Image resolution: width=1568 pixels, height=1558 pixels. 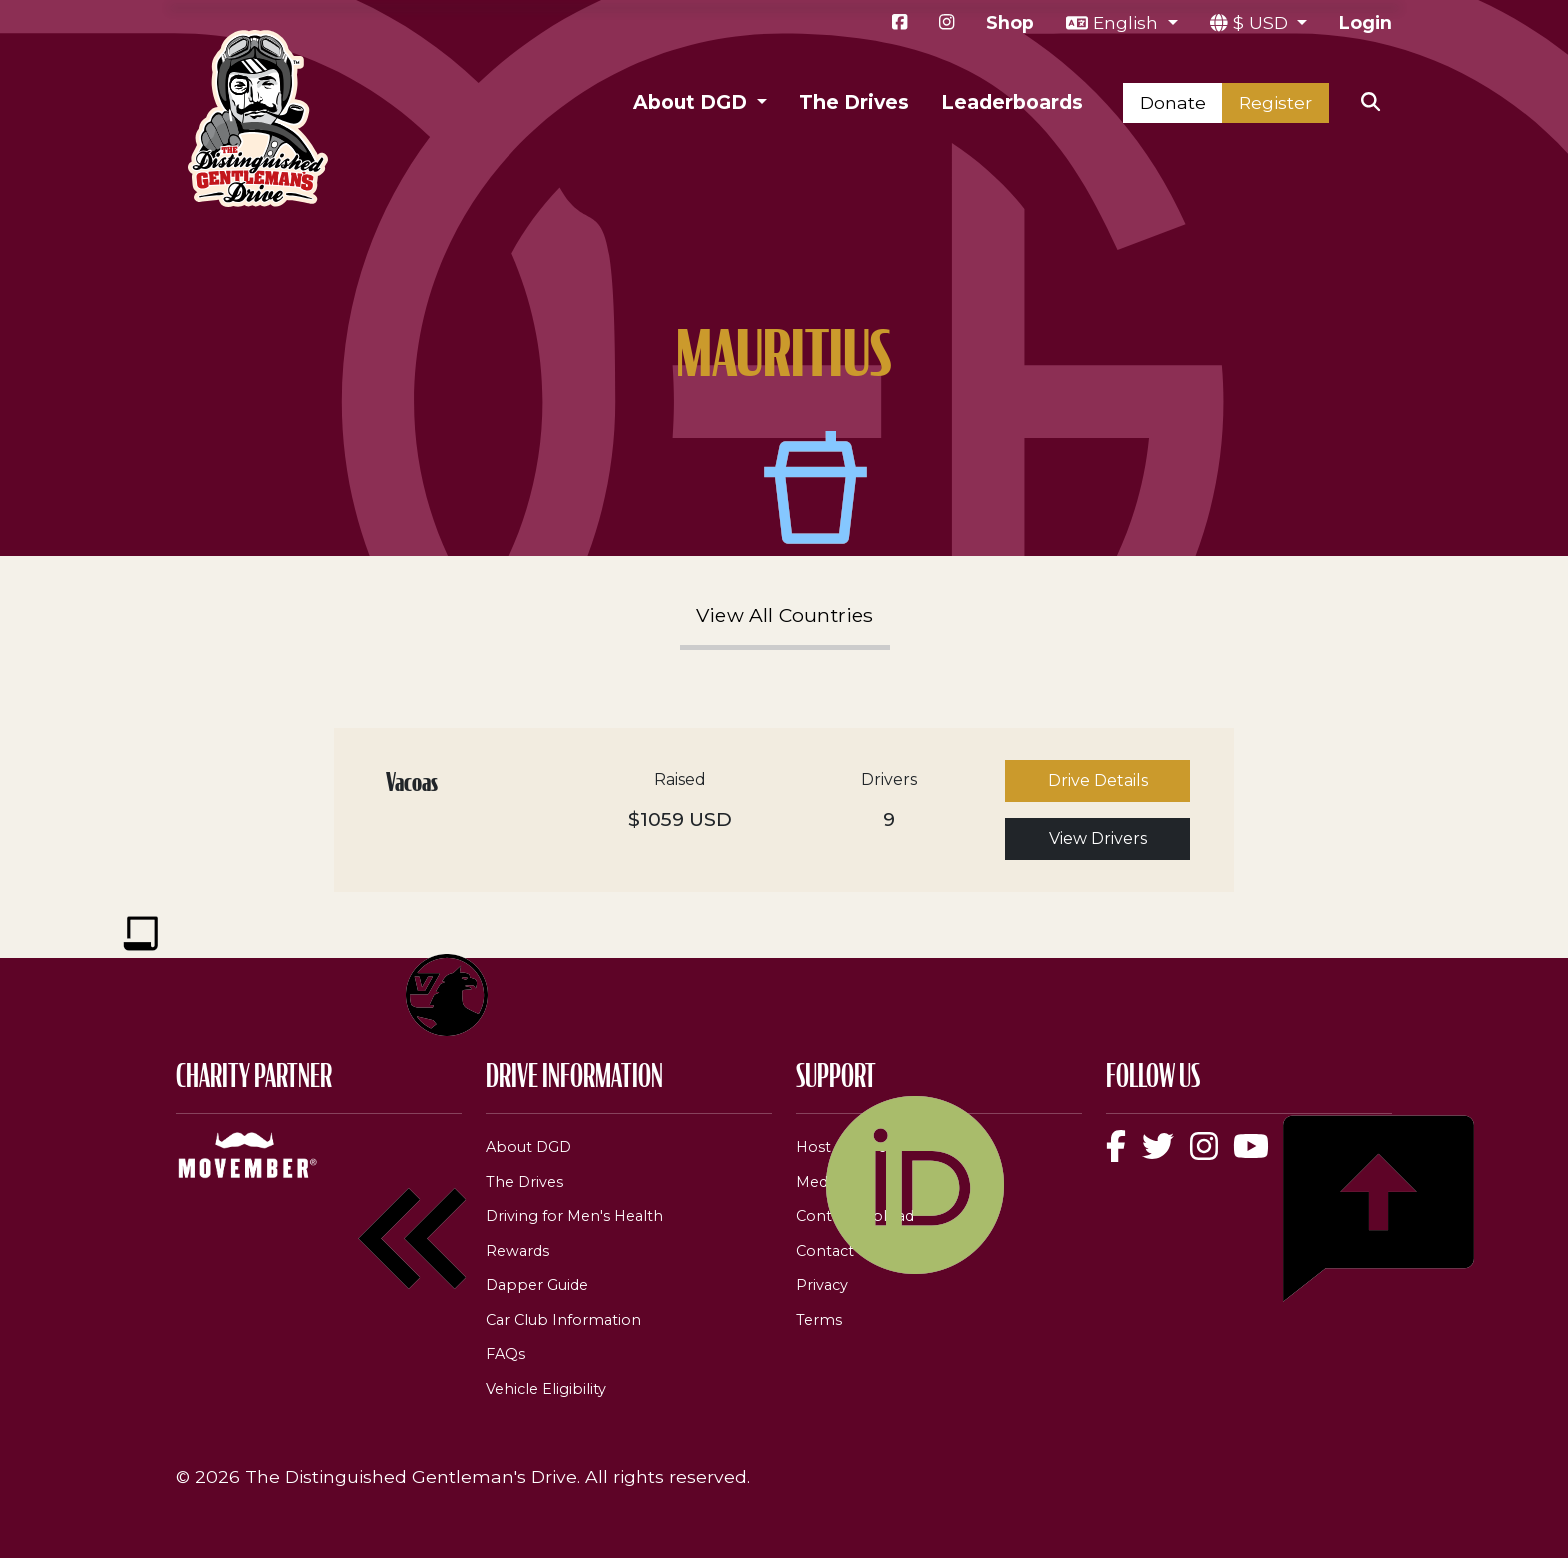 What do you see at coordinates (815, 492) in the screenshot?
I see `view food and drink options` at bounding box center [815, 492].